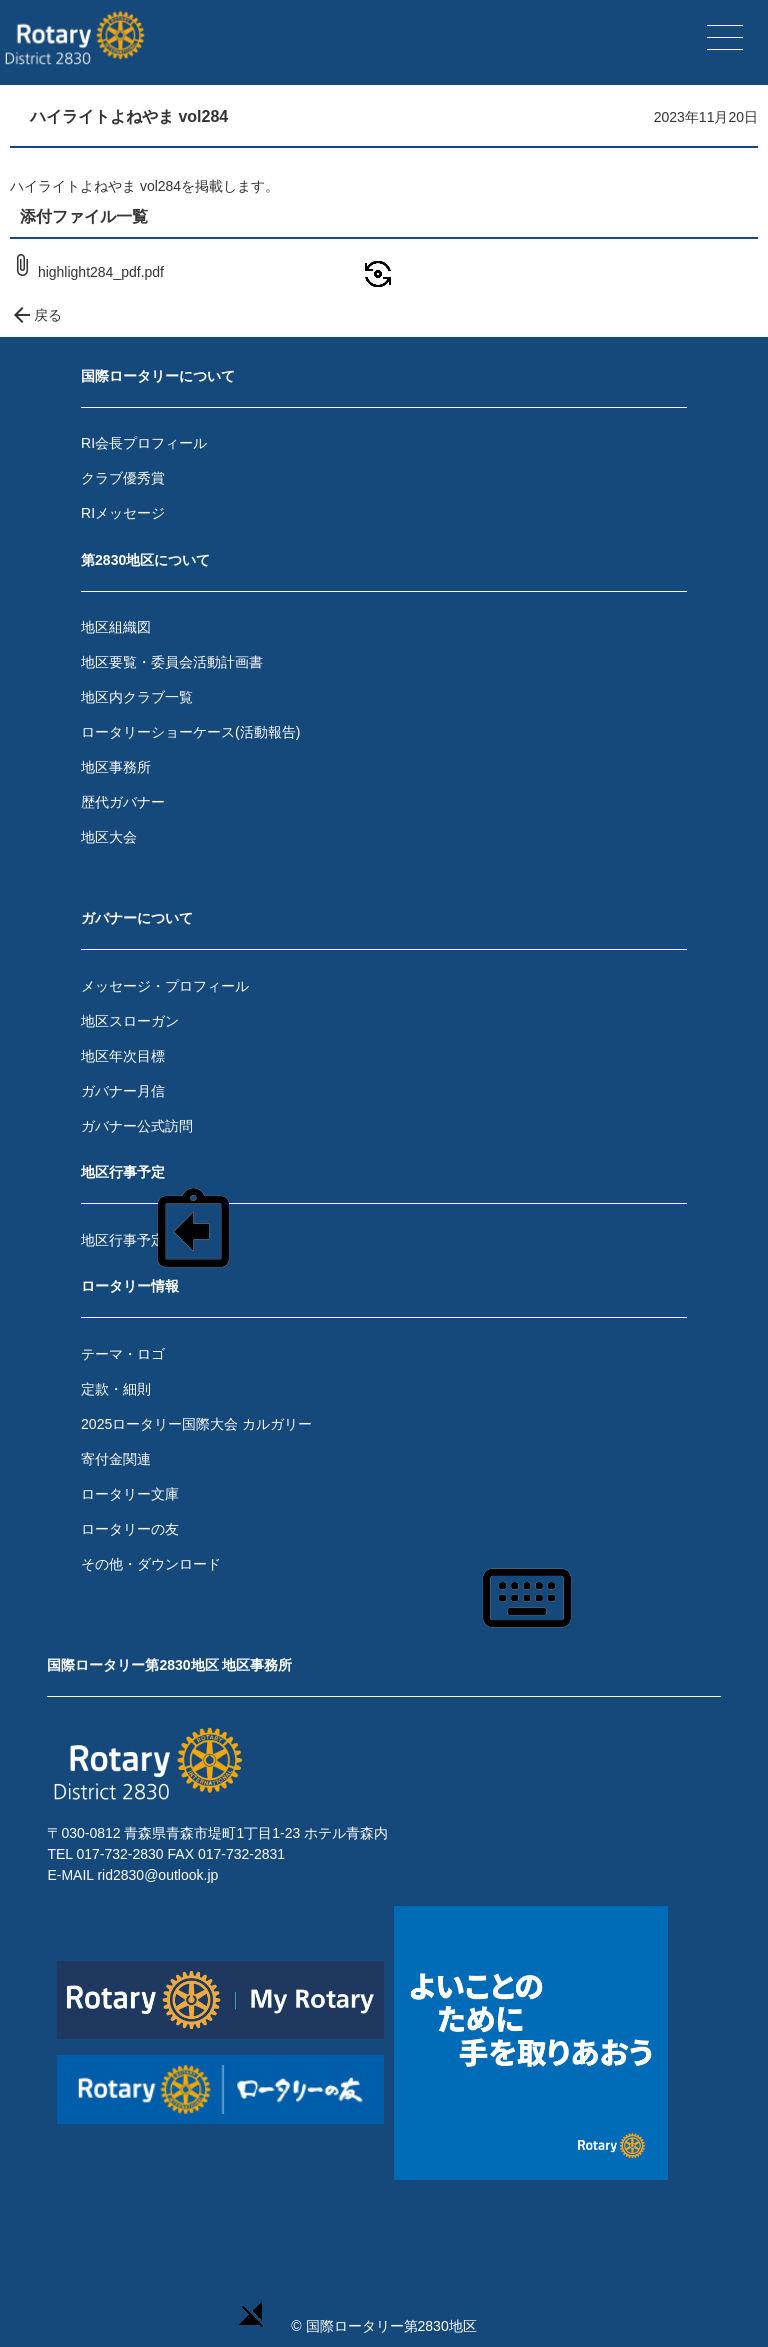 Image resolution: width=768 pixels, height=2347 pixels. I want to click on open the on-screen keyboard, so click(527, 1598).